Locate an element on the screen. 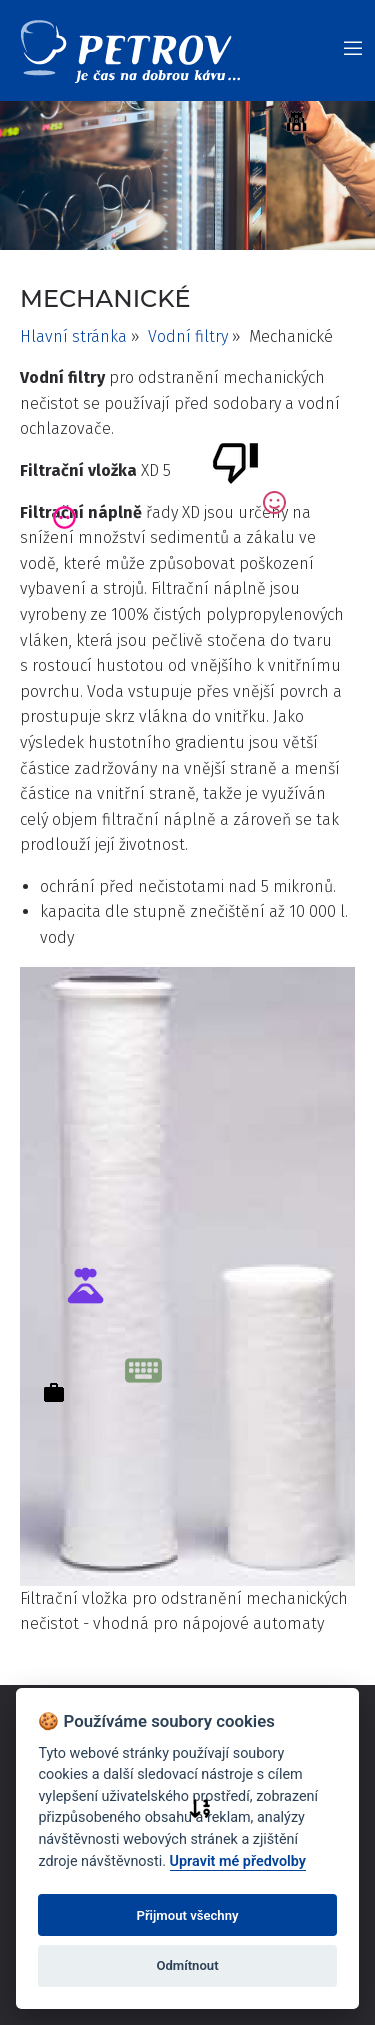  open the on-screen keyboard is located at coordinates (143, 1370).